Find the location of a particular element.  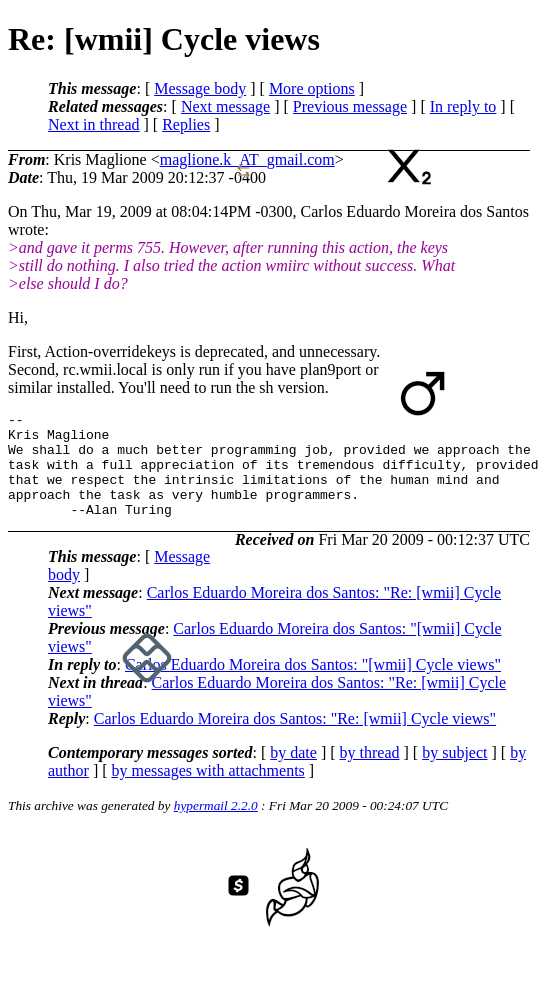

swap or exchange items is located at coordinates (243, 171).